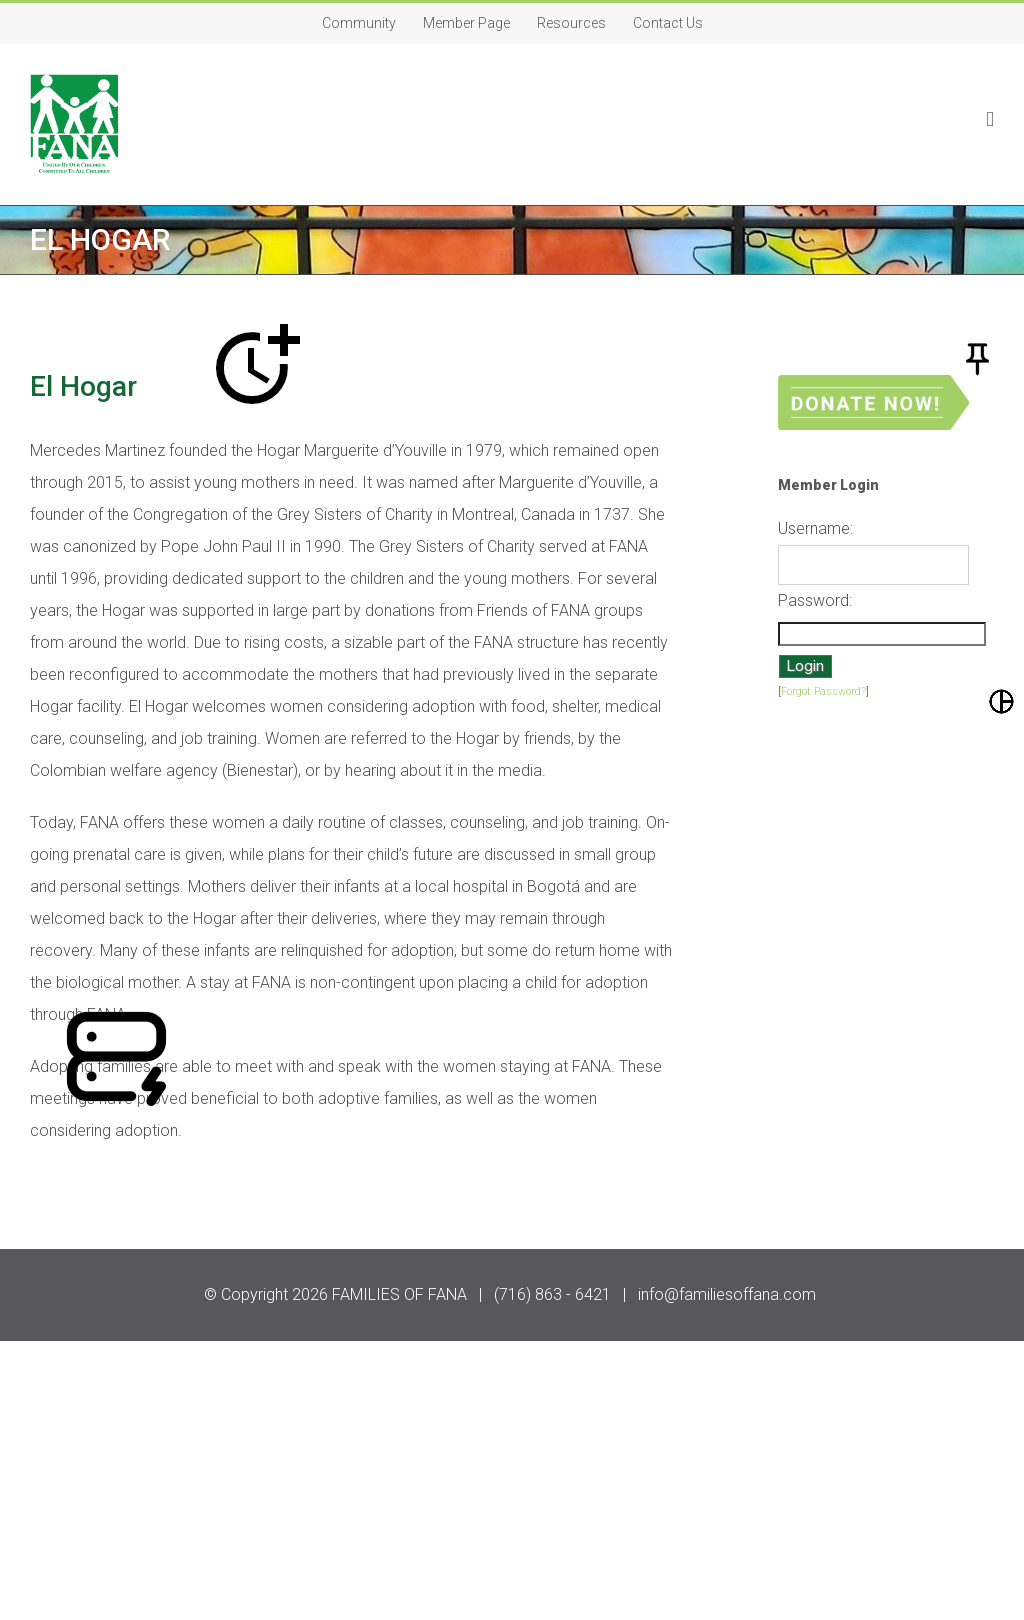 The height and width of the screenshot is (1620, 1024). What do you see at coordinates (977, 359) in the screenshot?
I see `pin an item to keep it visible` at bounding box center [977, 359].